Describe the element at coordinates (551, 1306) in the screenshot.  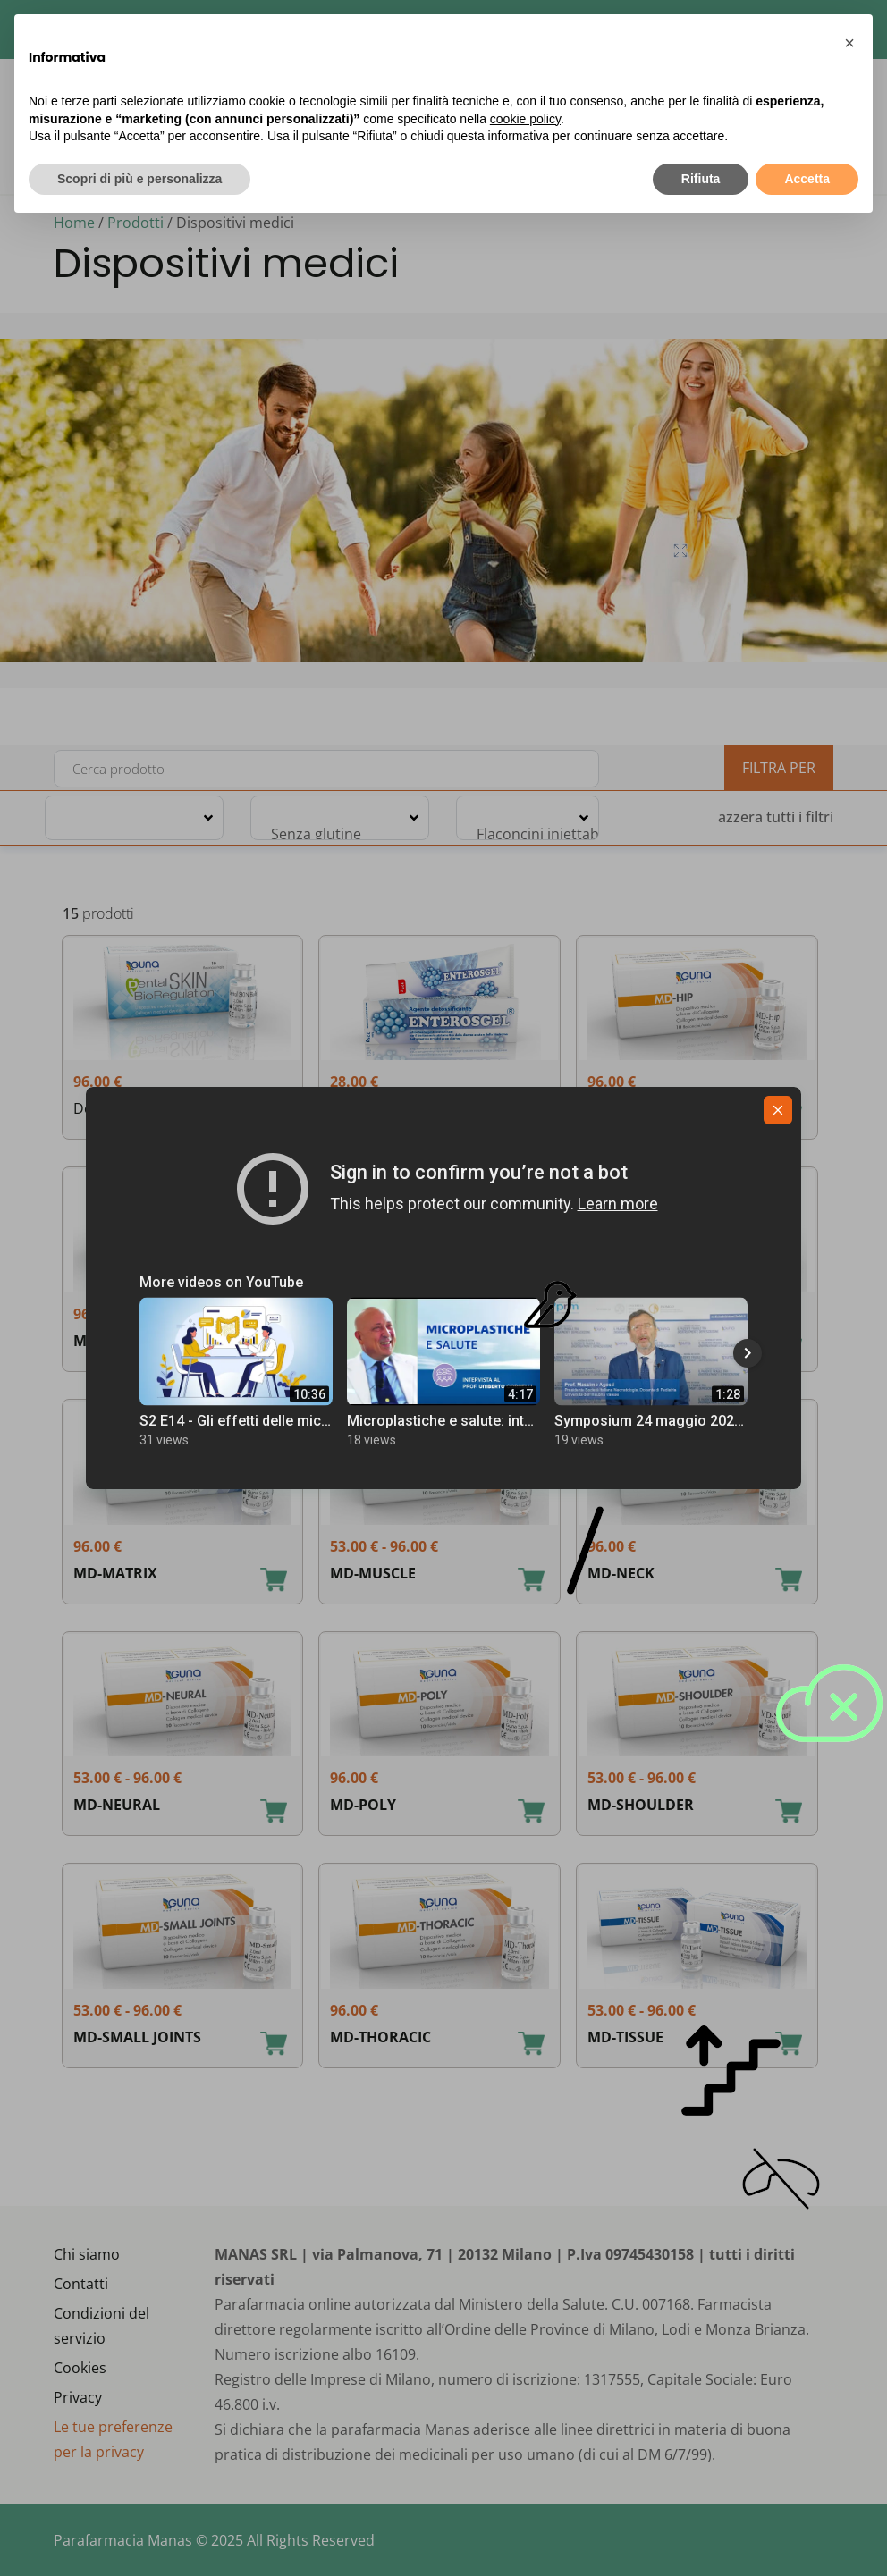
I see `access twitter or social media sharing` at that location.